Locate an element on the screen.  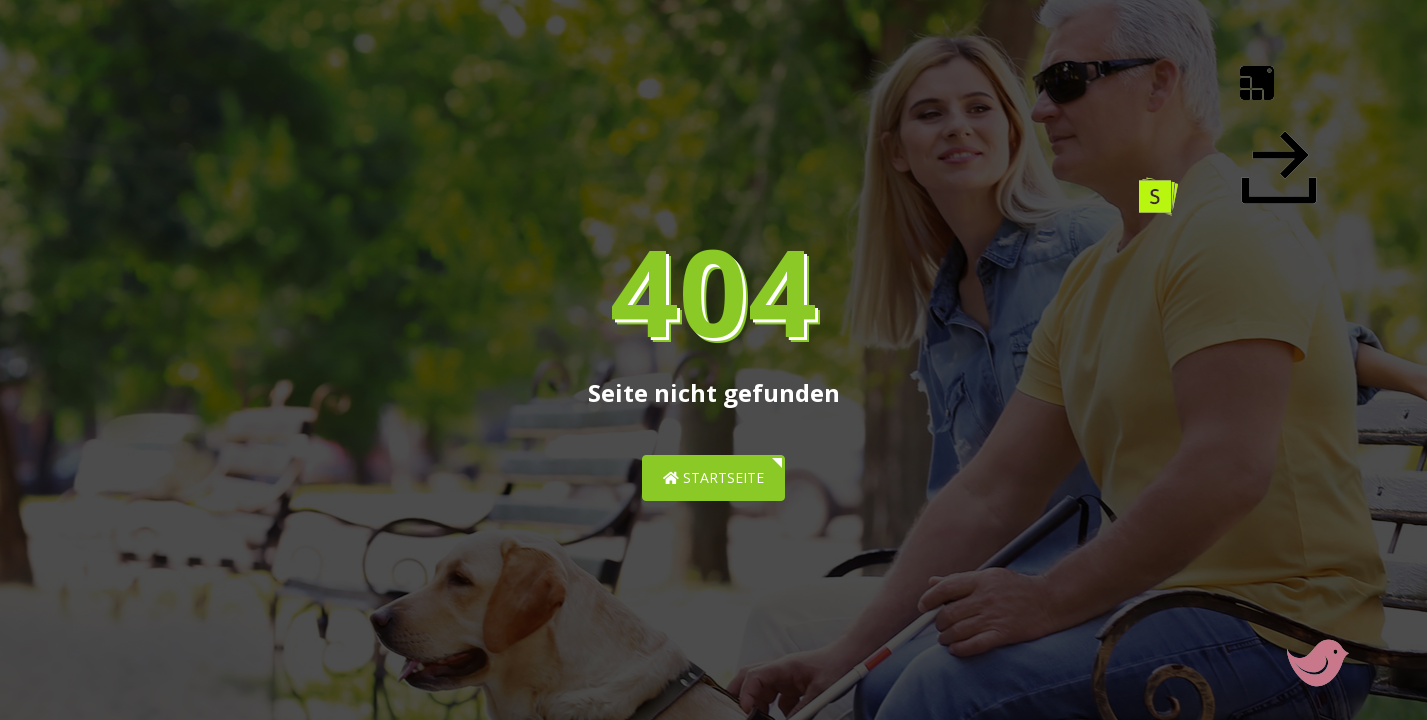
open slides presentation app is located at coordinates (1158, 196).